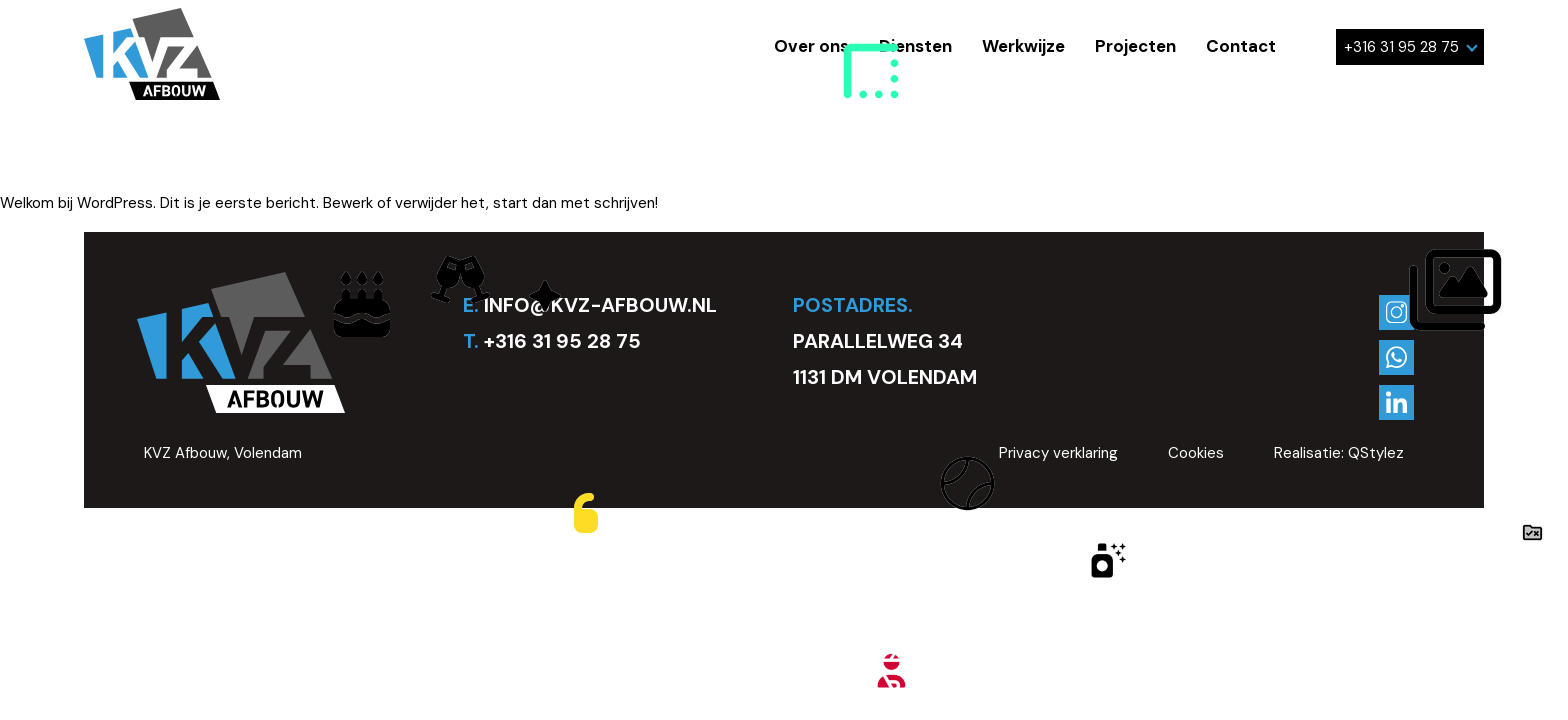 The height and width of the screenshot is (720, 1568). Describe the element at coordinates (362, 305) in the screenshot. I see `view birthday or celebration events` at that location.